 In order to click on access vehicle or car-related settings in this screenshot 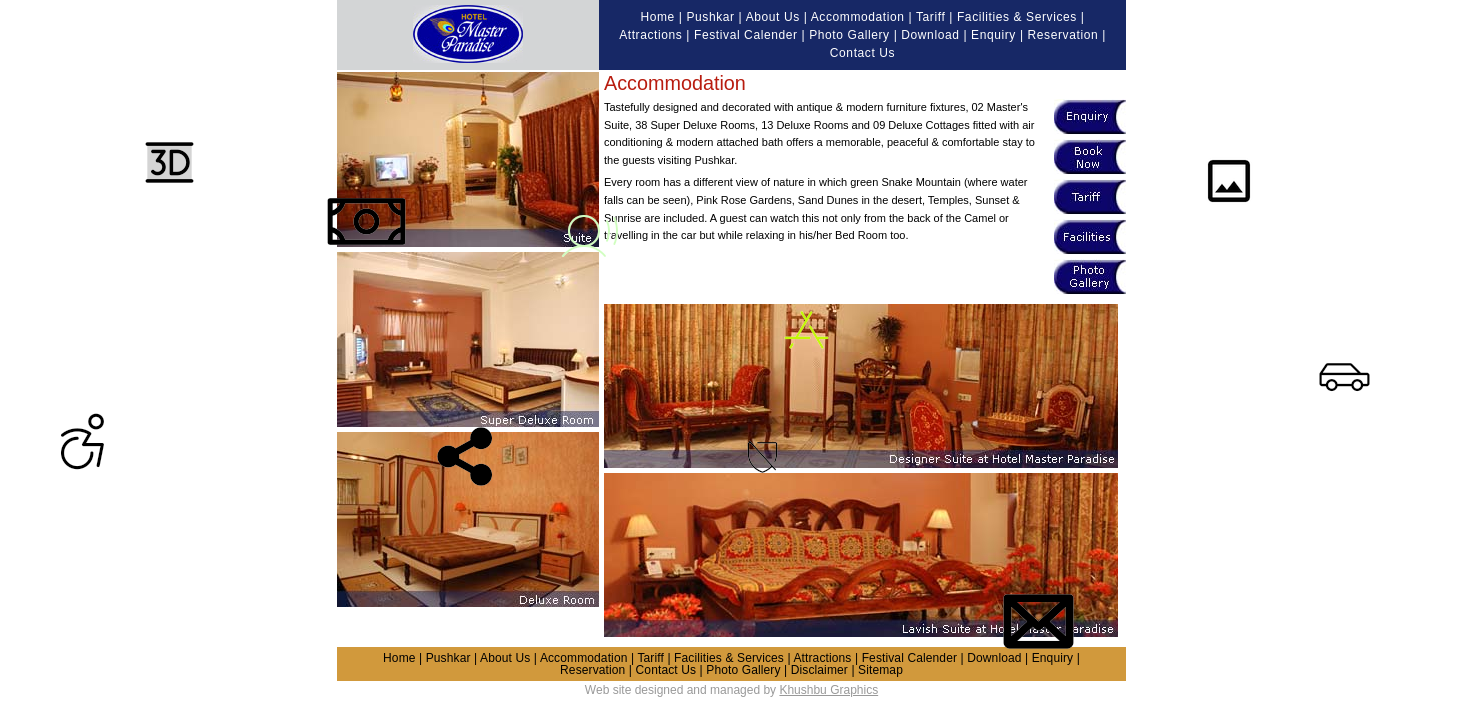, I will do `click(1344, 375)`.